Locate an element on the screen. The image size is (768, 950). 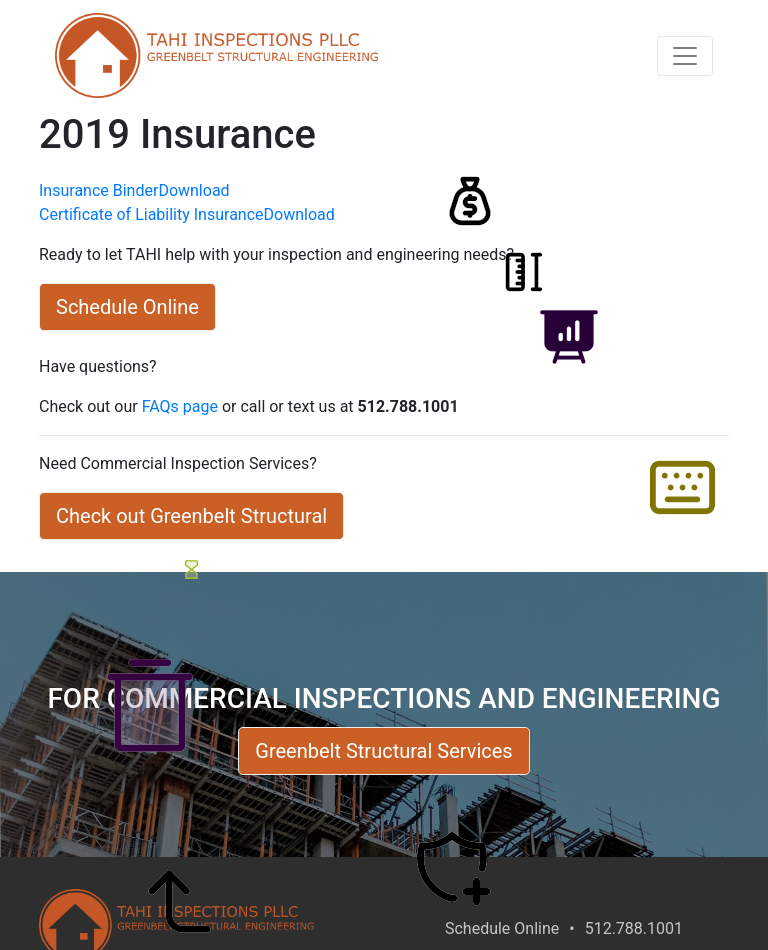
delete selected item is located at coordinates (150, 709).